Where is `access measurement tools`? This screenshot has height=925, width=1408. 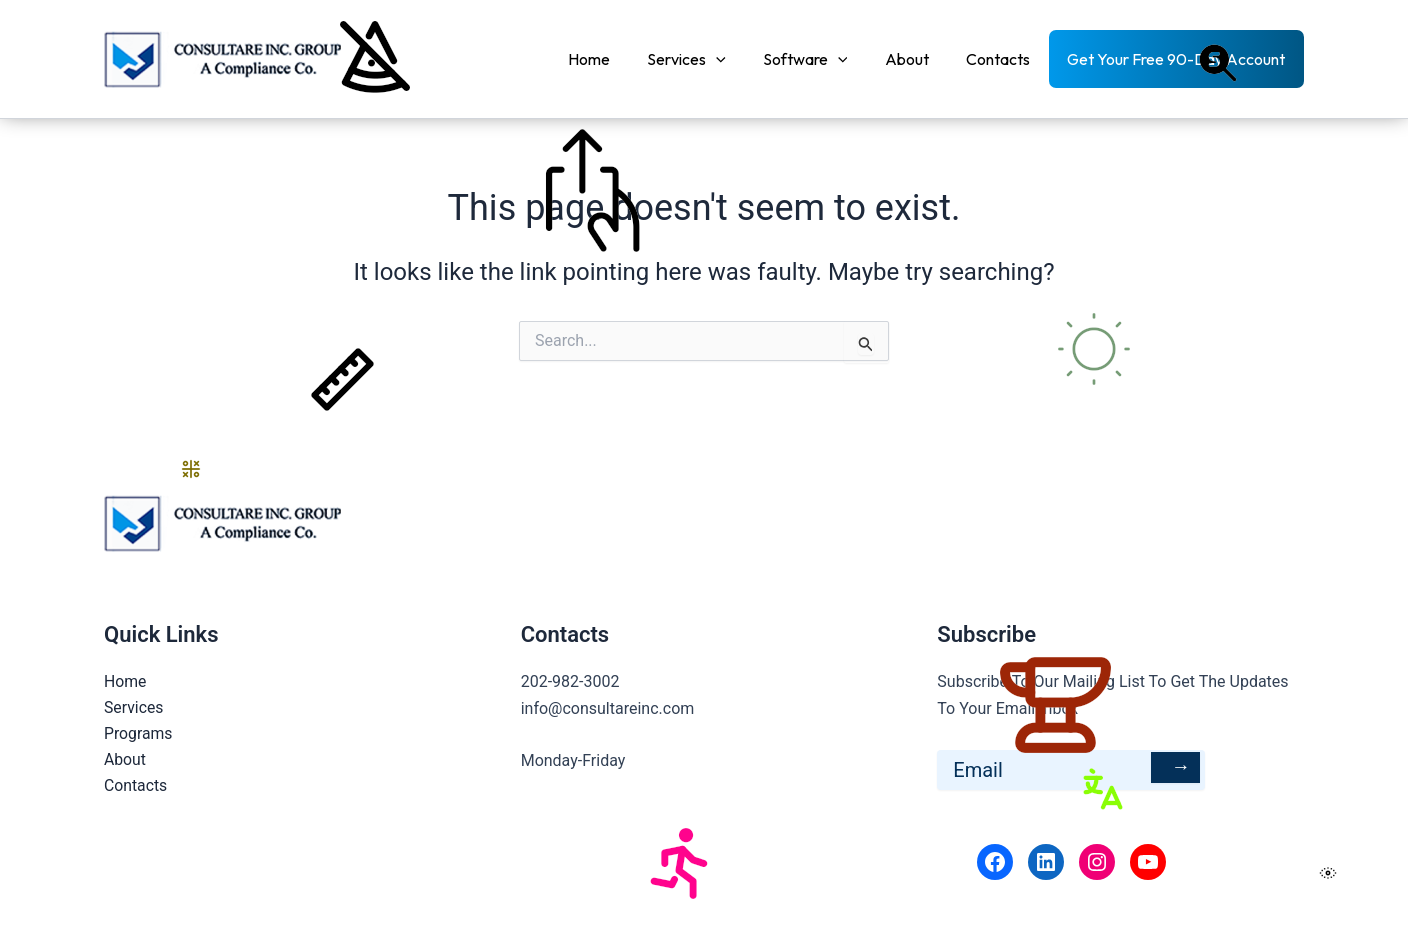
access measurement tools is located at coordinates (342, 379).